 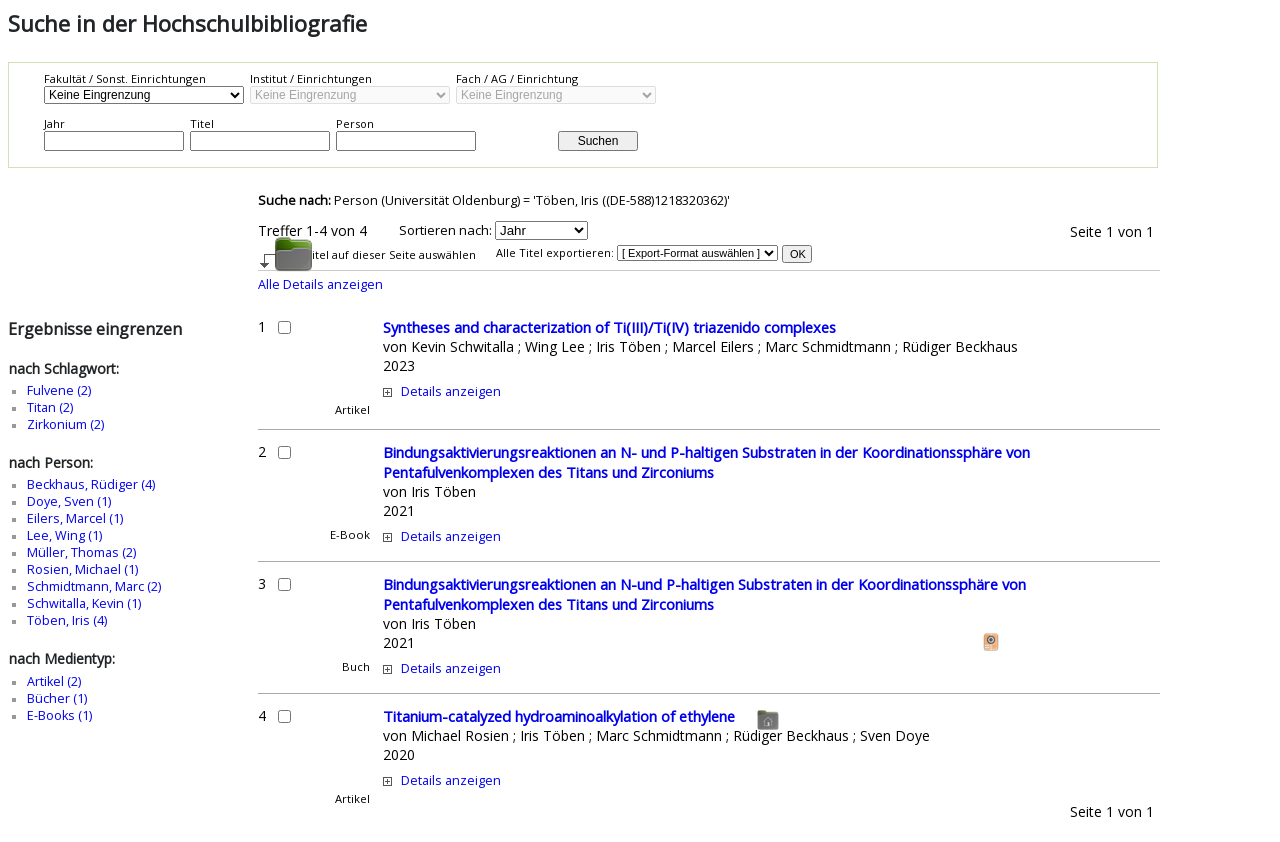 I want to click on indicates package manager is processing, so click(x=991, y=642).